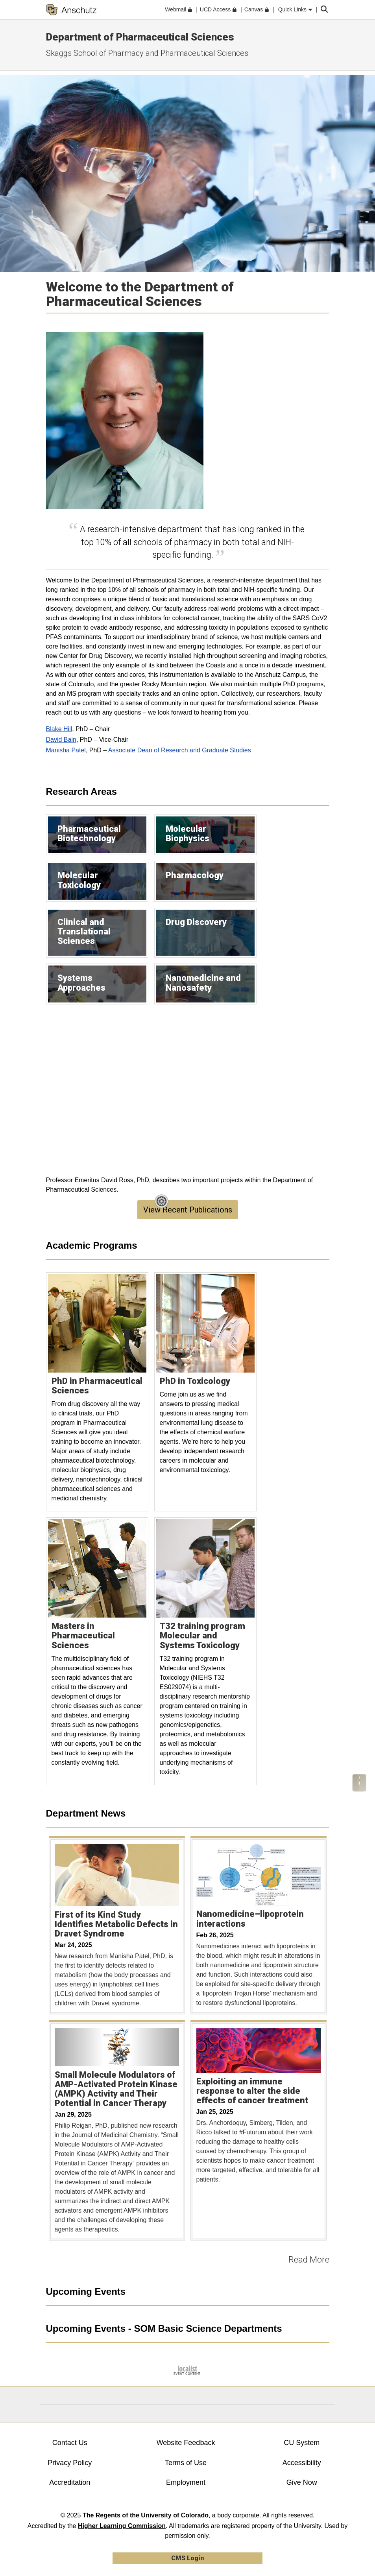  Describe the element at coordinates (161, 1201) in the screenshot. I see `open settings or configuration options` at that location.